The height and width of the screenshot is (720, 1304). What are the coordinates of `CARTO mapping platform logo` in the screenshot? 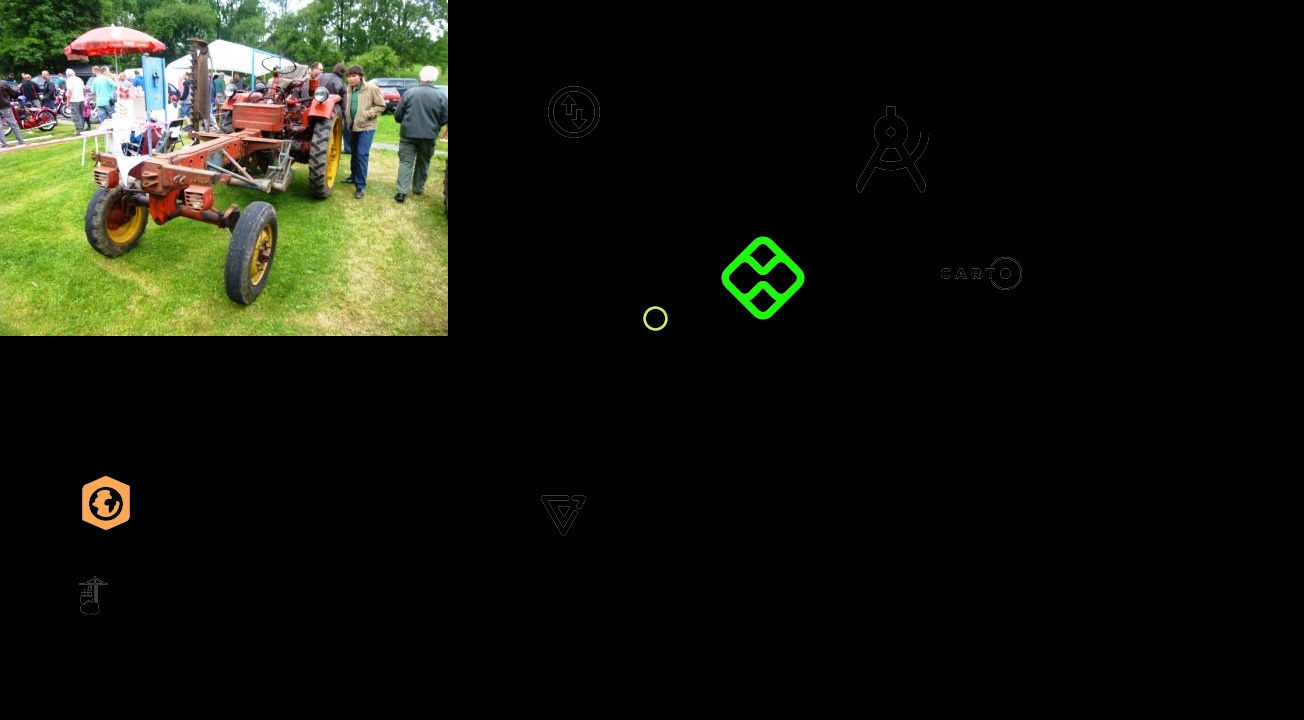 It's located at (981, 273).